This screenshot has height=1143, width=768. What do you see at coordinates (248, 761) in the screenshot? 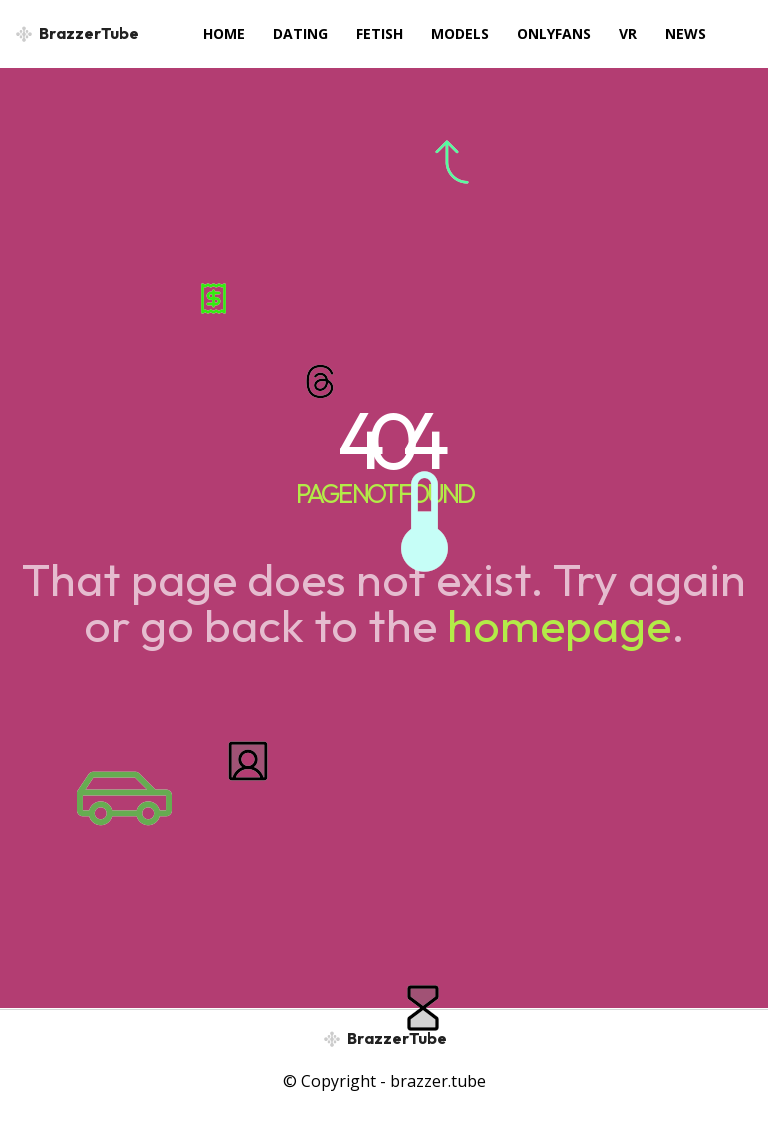
I see `view your profile` at bounding box center [248, 761].